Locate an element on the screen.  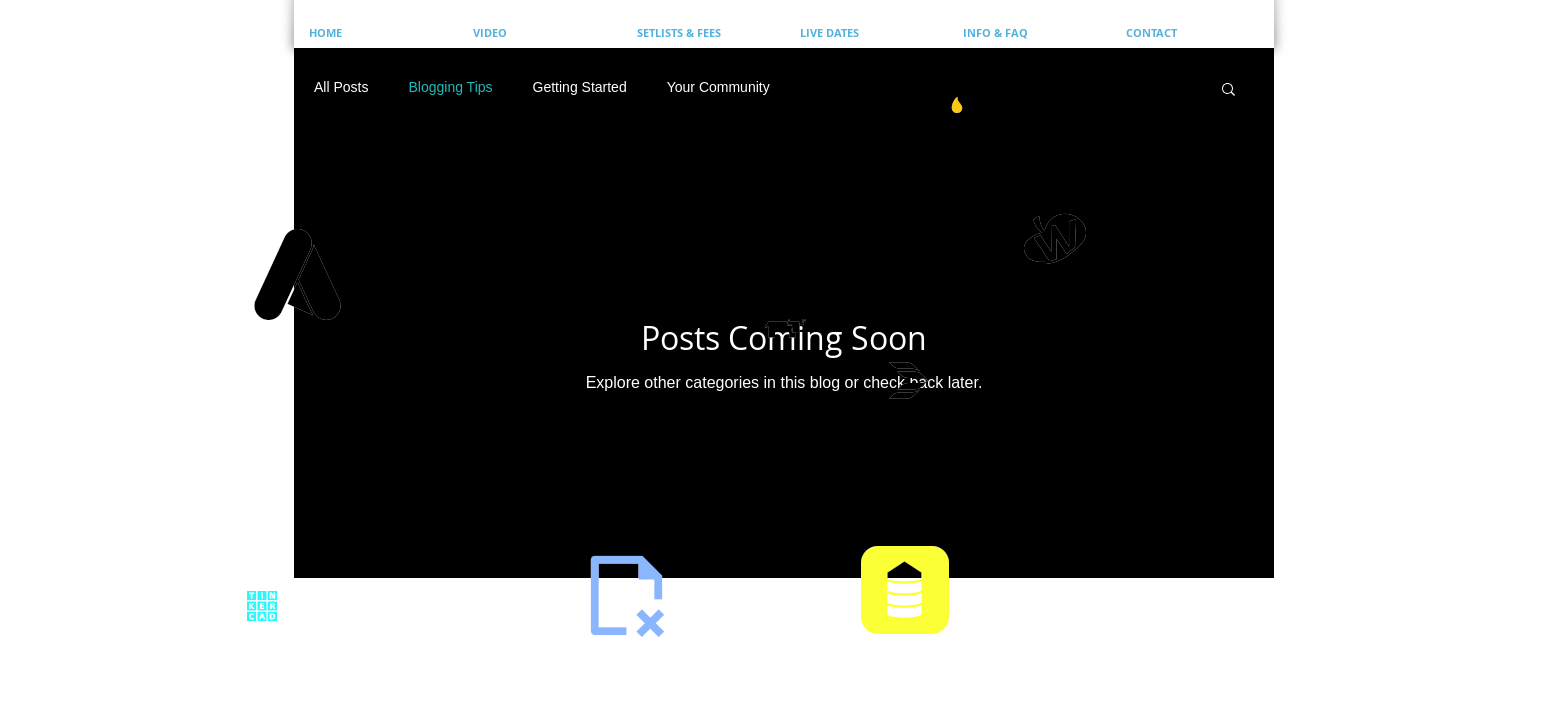
close the current document is located at coordinates (626, 595).